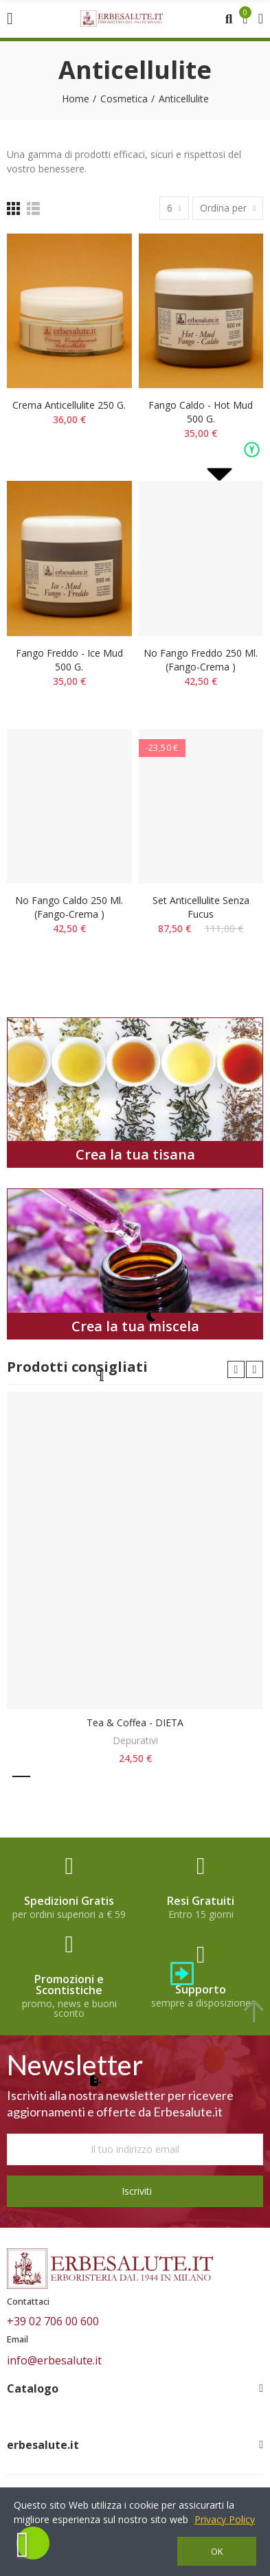 The height and width of the screenshot is (2576, 270). I want to click on move item up in a list, so click(253, 2011).